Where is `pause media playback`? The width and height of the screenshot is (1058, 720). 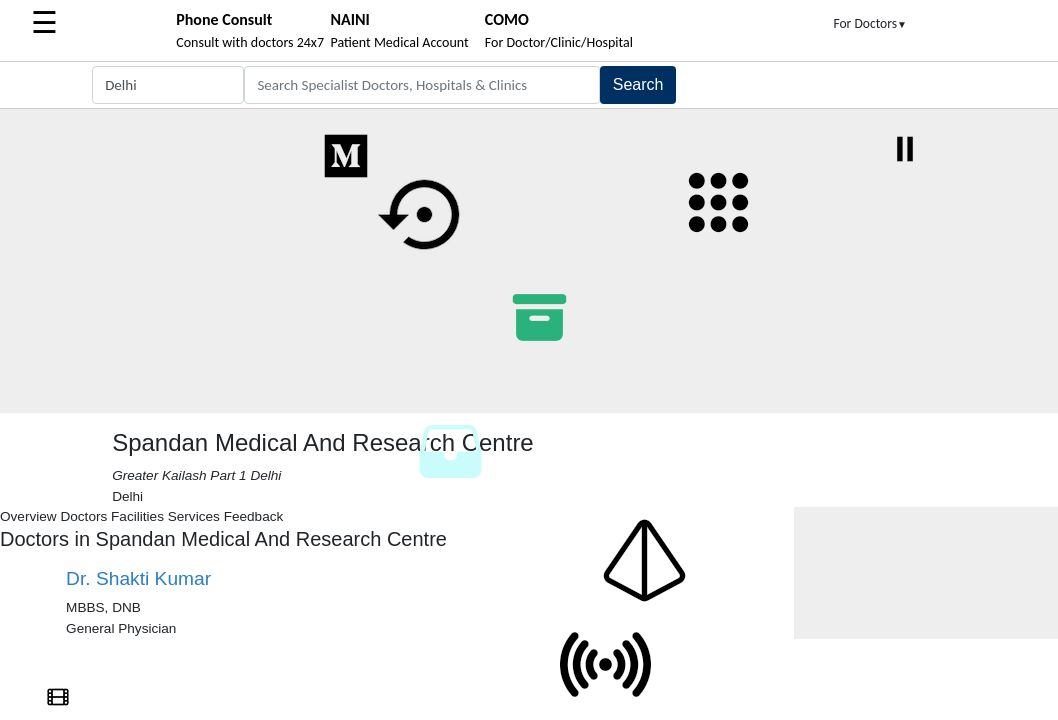 pause media playback is located at coordinates (905, 149).